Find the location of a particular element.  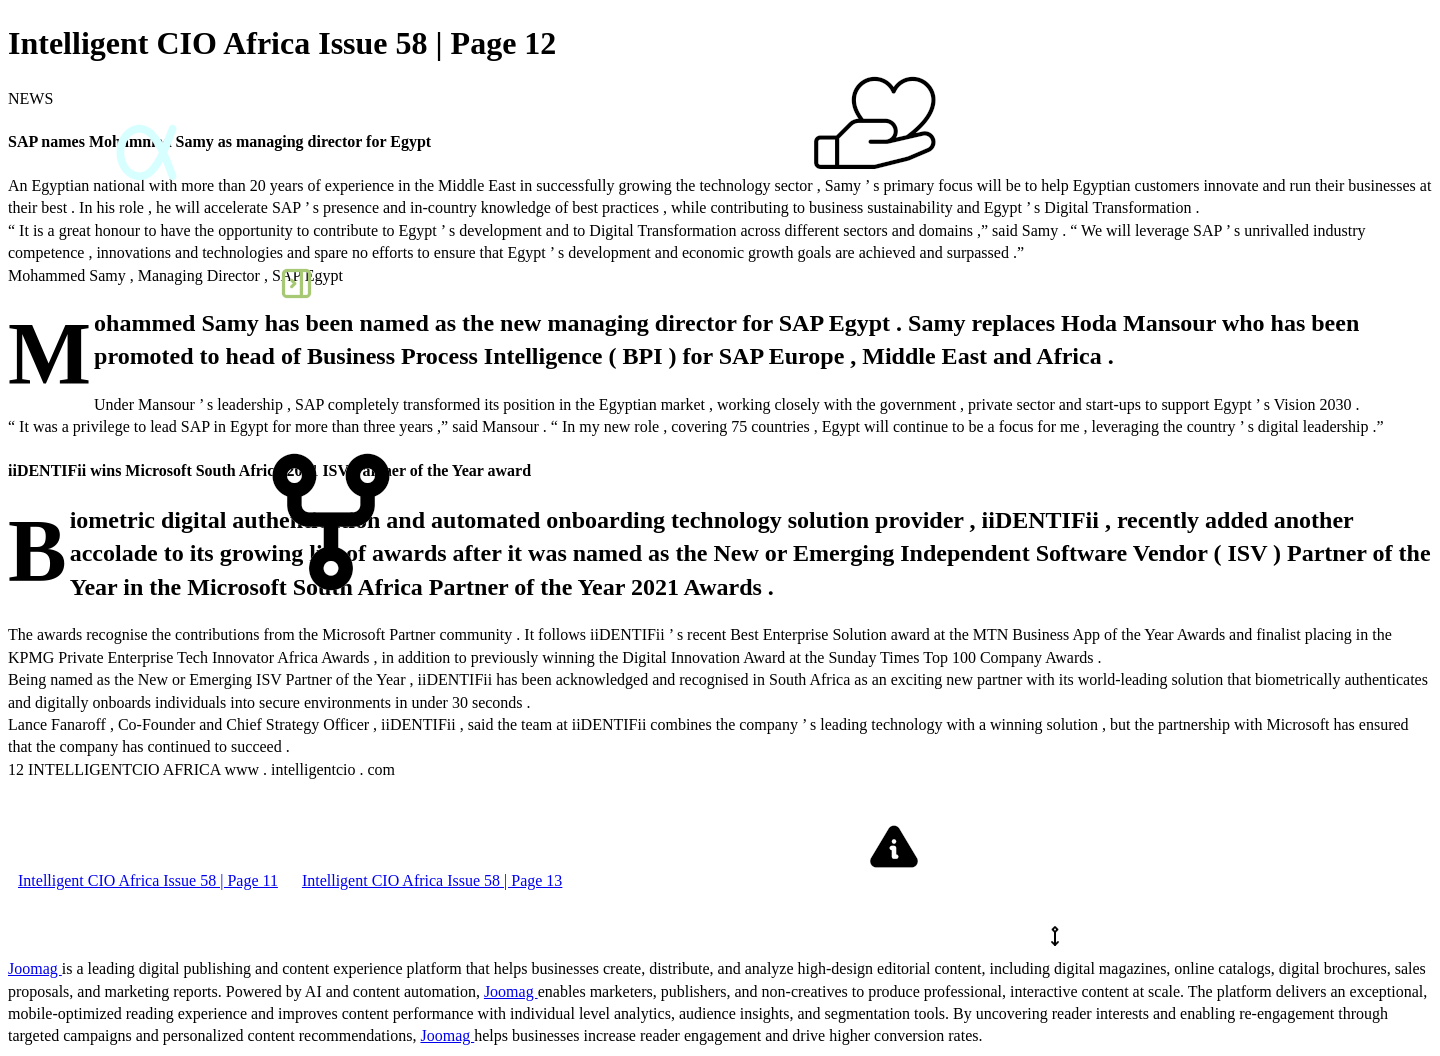

collapse the right sidebar panel is located at coordinates (296, 283).